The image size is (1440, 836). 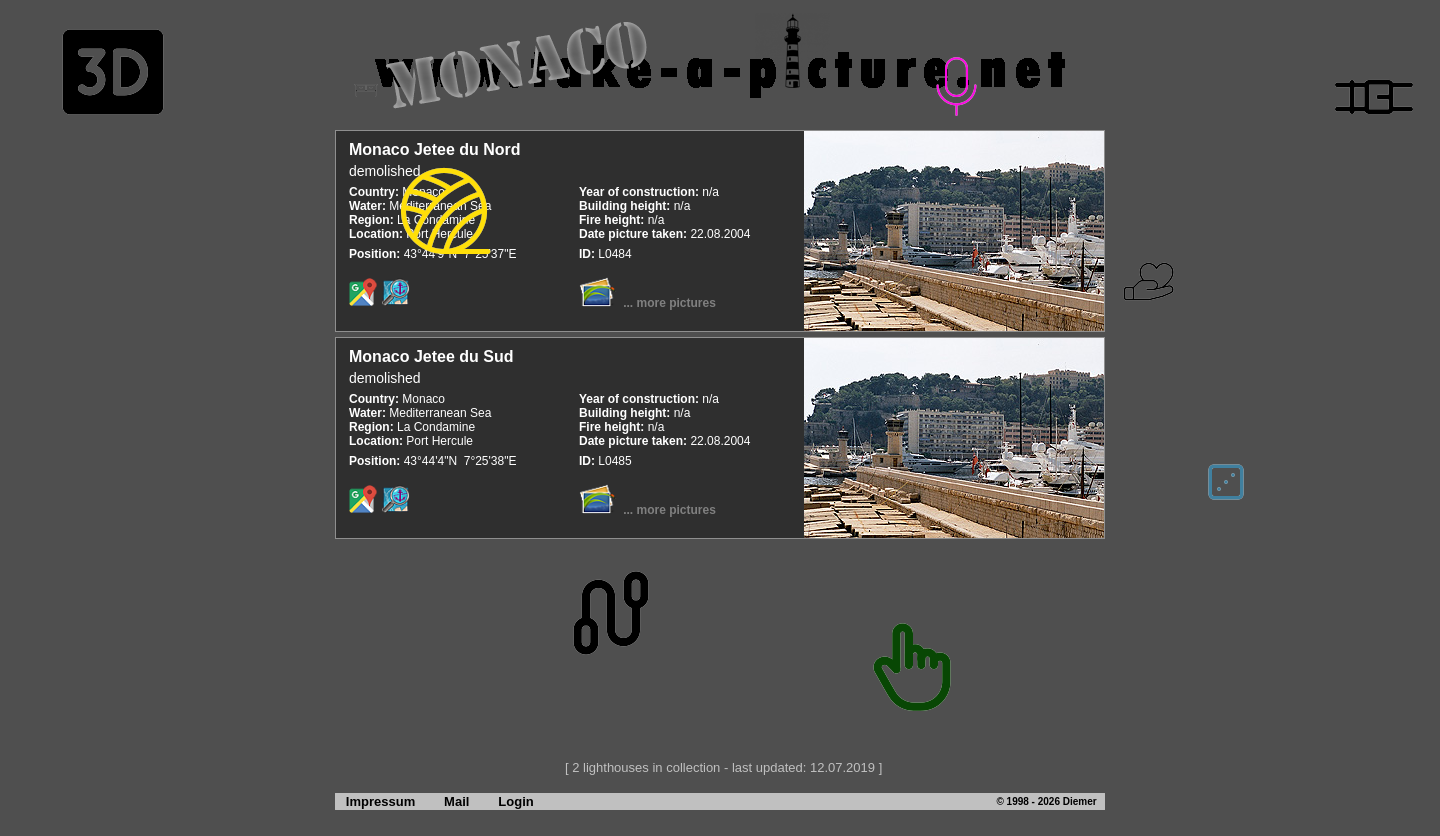 What do you see at coordinates (444, 211) in the screenshot?
I see `access knitting or crochet projects` at bounding box center [444, 211].